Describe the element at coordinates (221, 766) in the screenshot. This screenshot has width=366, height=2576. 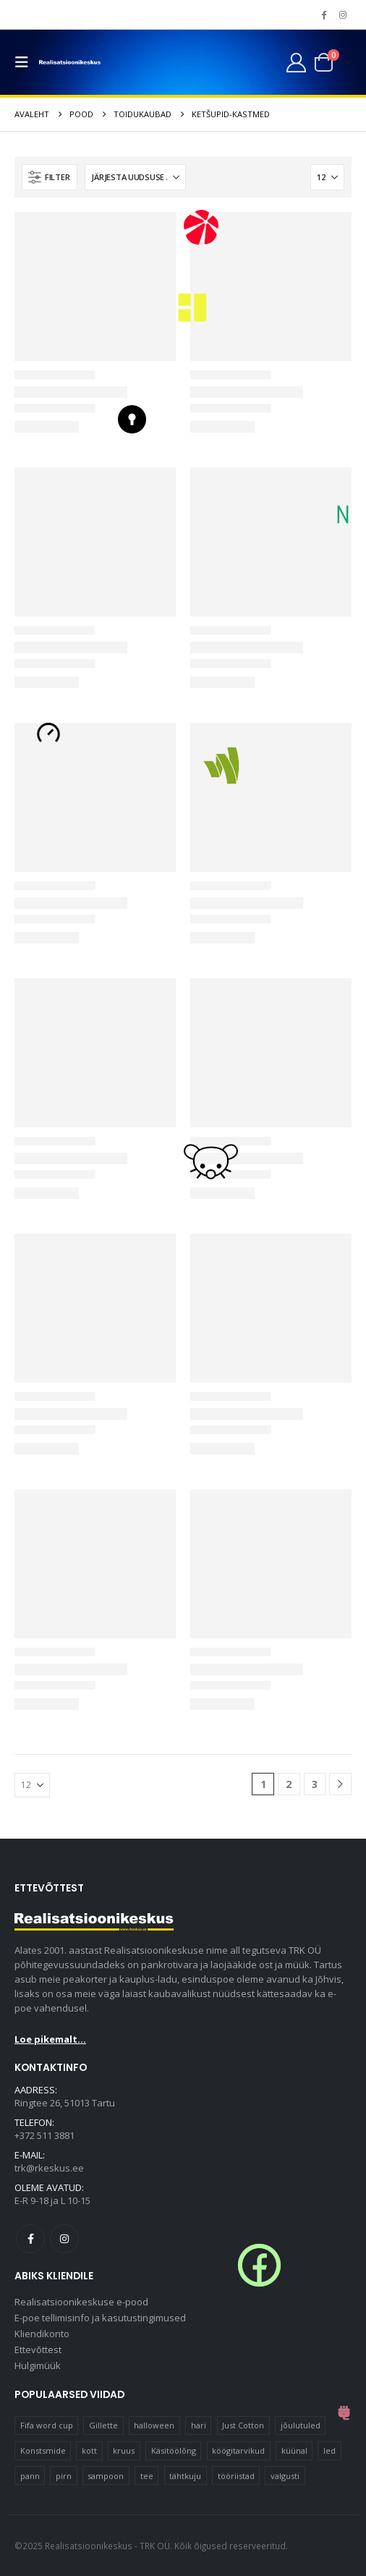
I see `access google wallet for payments` at that location.